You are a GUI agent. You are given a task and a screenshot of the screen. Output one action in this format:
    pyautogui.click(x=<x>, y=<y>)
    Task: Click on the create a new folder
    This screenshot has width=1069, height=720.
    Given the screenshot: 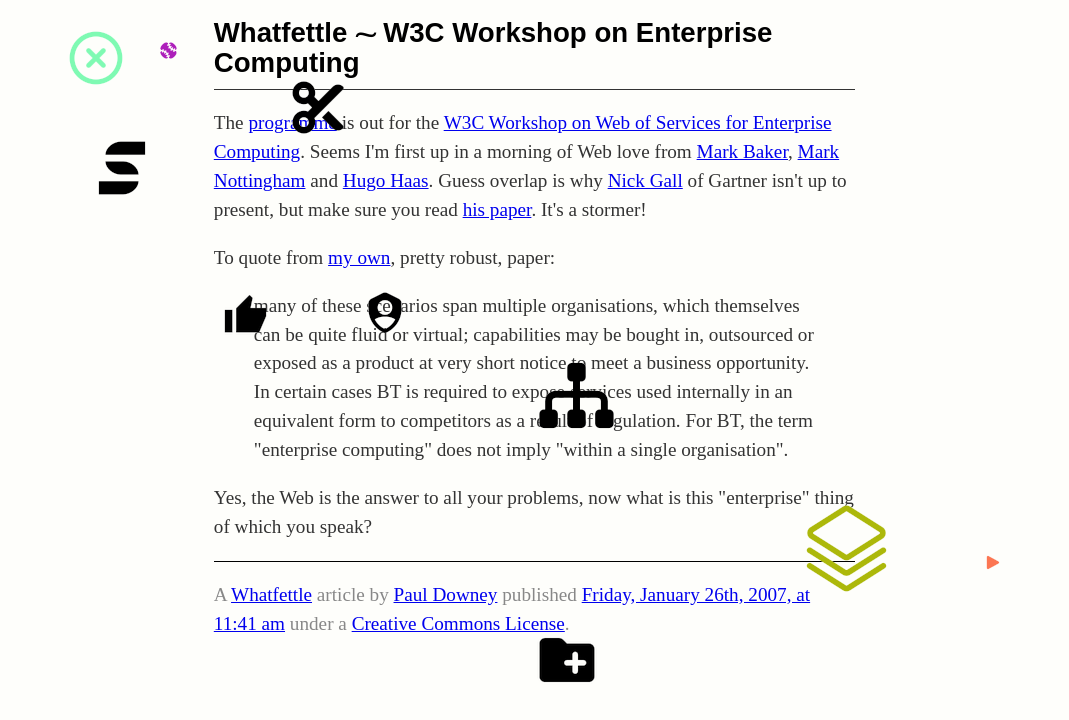 What is the action you would take?
    pyautogui.click(x=567, y=660)
    